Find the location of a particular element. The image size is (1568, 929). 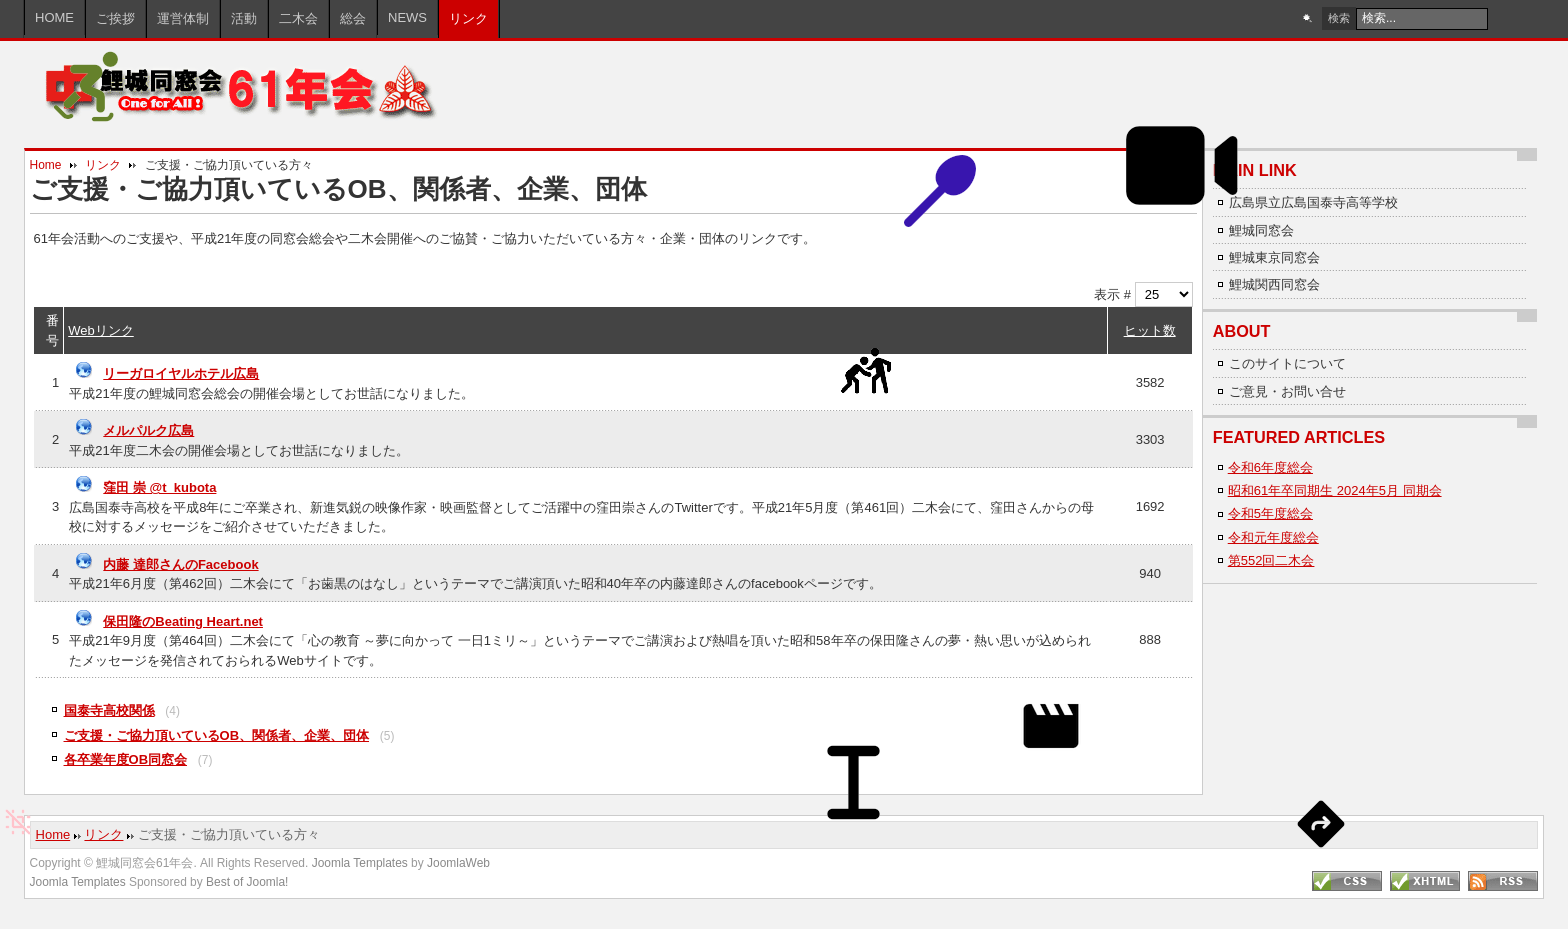

access food or dining settings is located at coordinates (940, 191).